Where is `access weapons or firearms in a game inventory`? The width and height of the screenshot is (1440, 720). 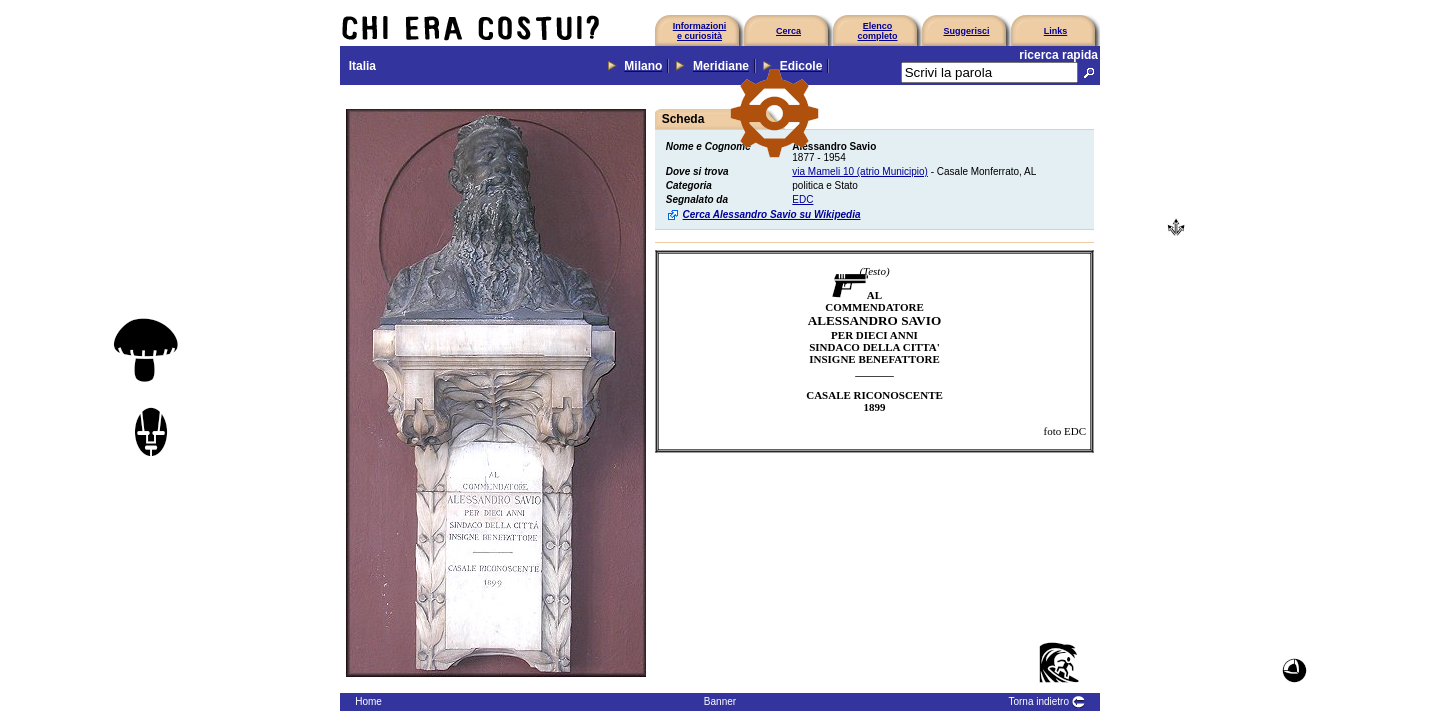
access weapons or firearms in a game inventory is located at coordinates (850, 285).